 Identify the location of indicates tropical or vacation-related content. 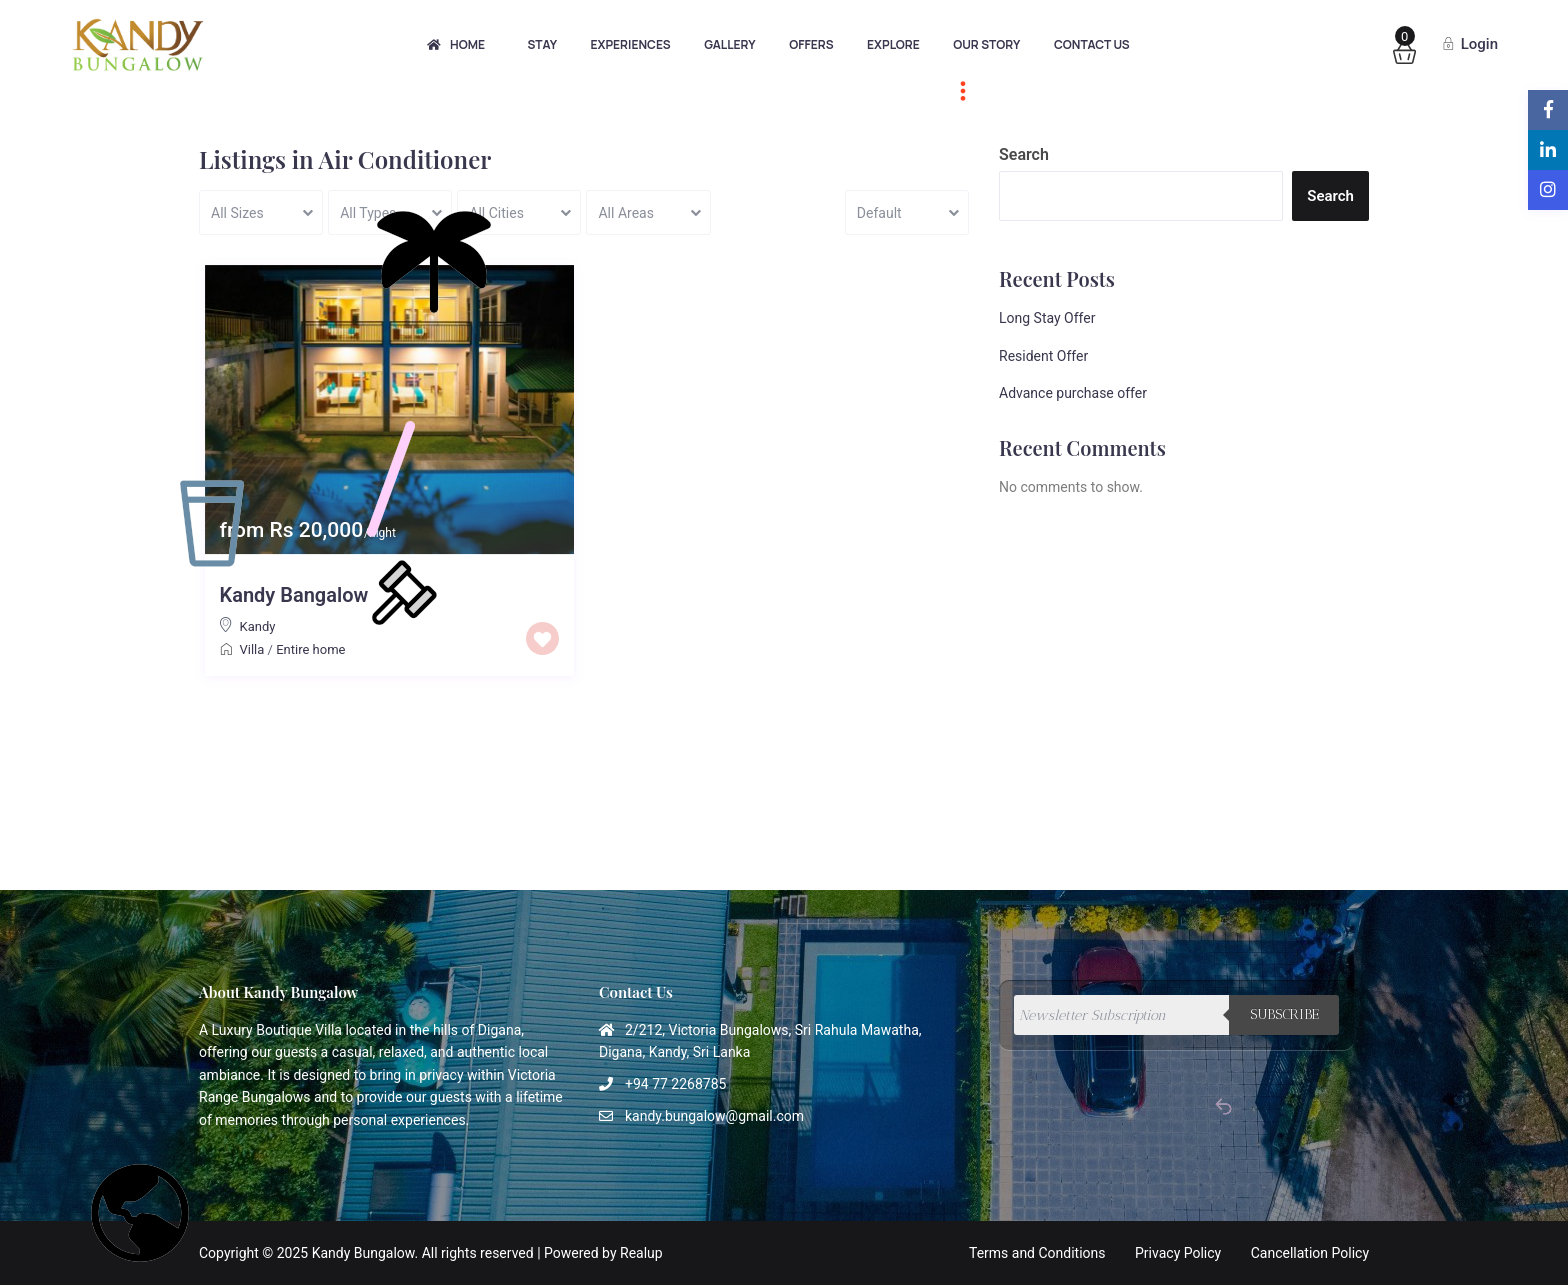
(434, 260).